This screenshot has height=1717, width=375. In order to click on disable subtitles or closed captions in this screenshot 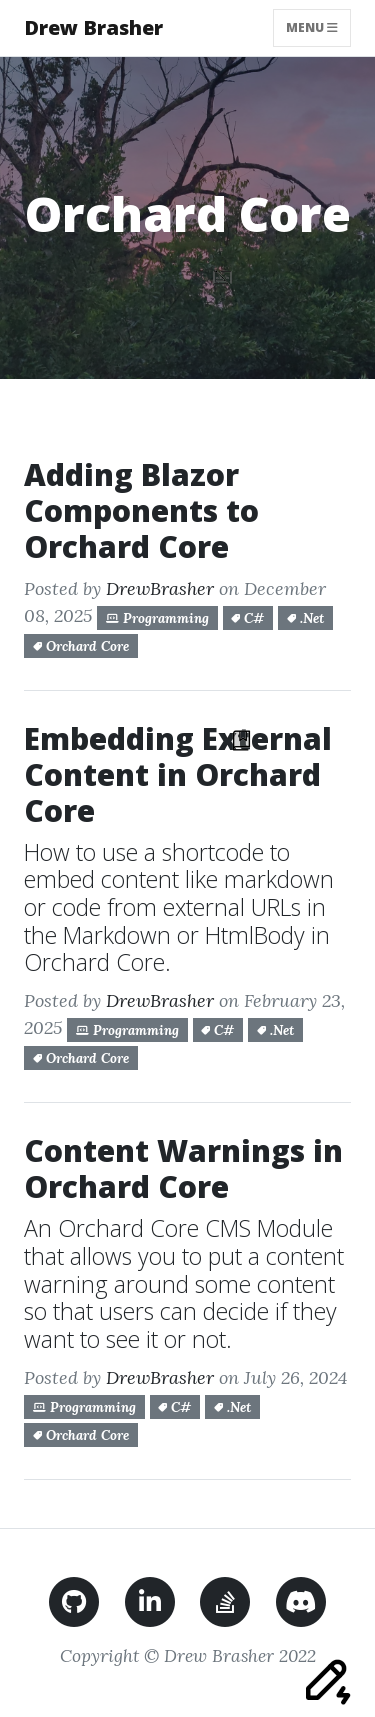, I will do `click(222, 277)`.